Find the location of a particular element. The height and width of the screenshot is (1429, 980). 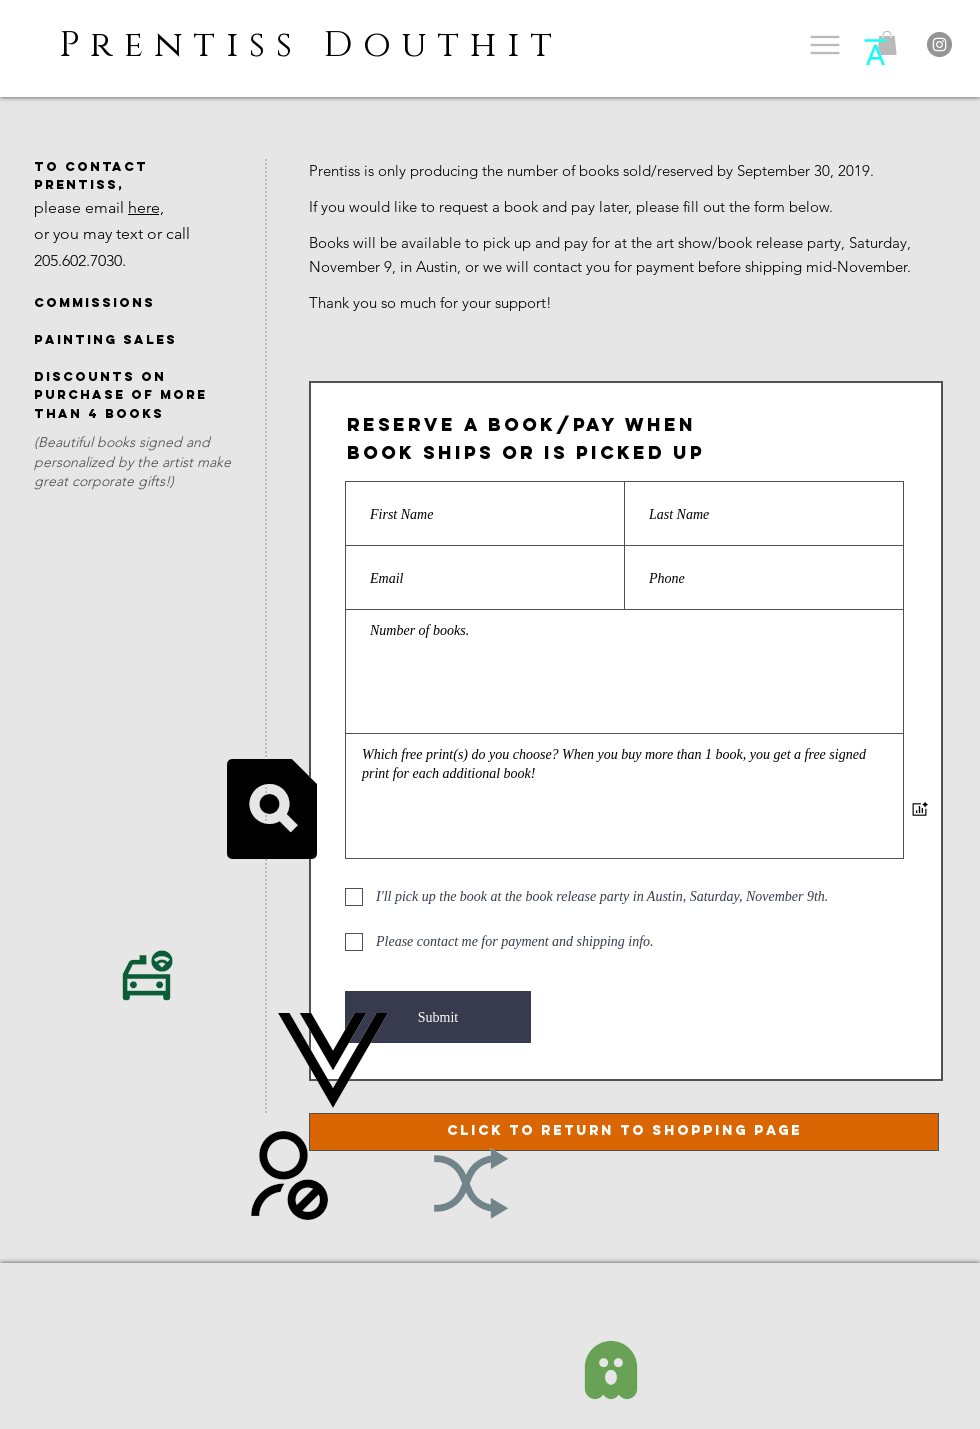

vue.js framework logo is located at coordinates (333, 1058).